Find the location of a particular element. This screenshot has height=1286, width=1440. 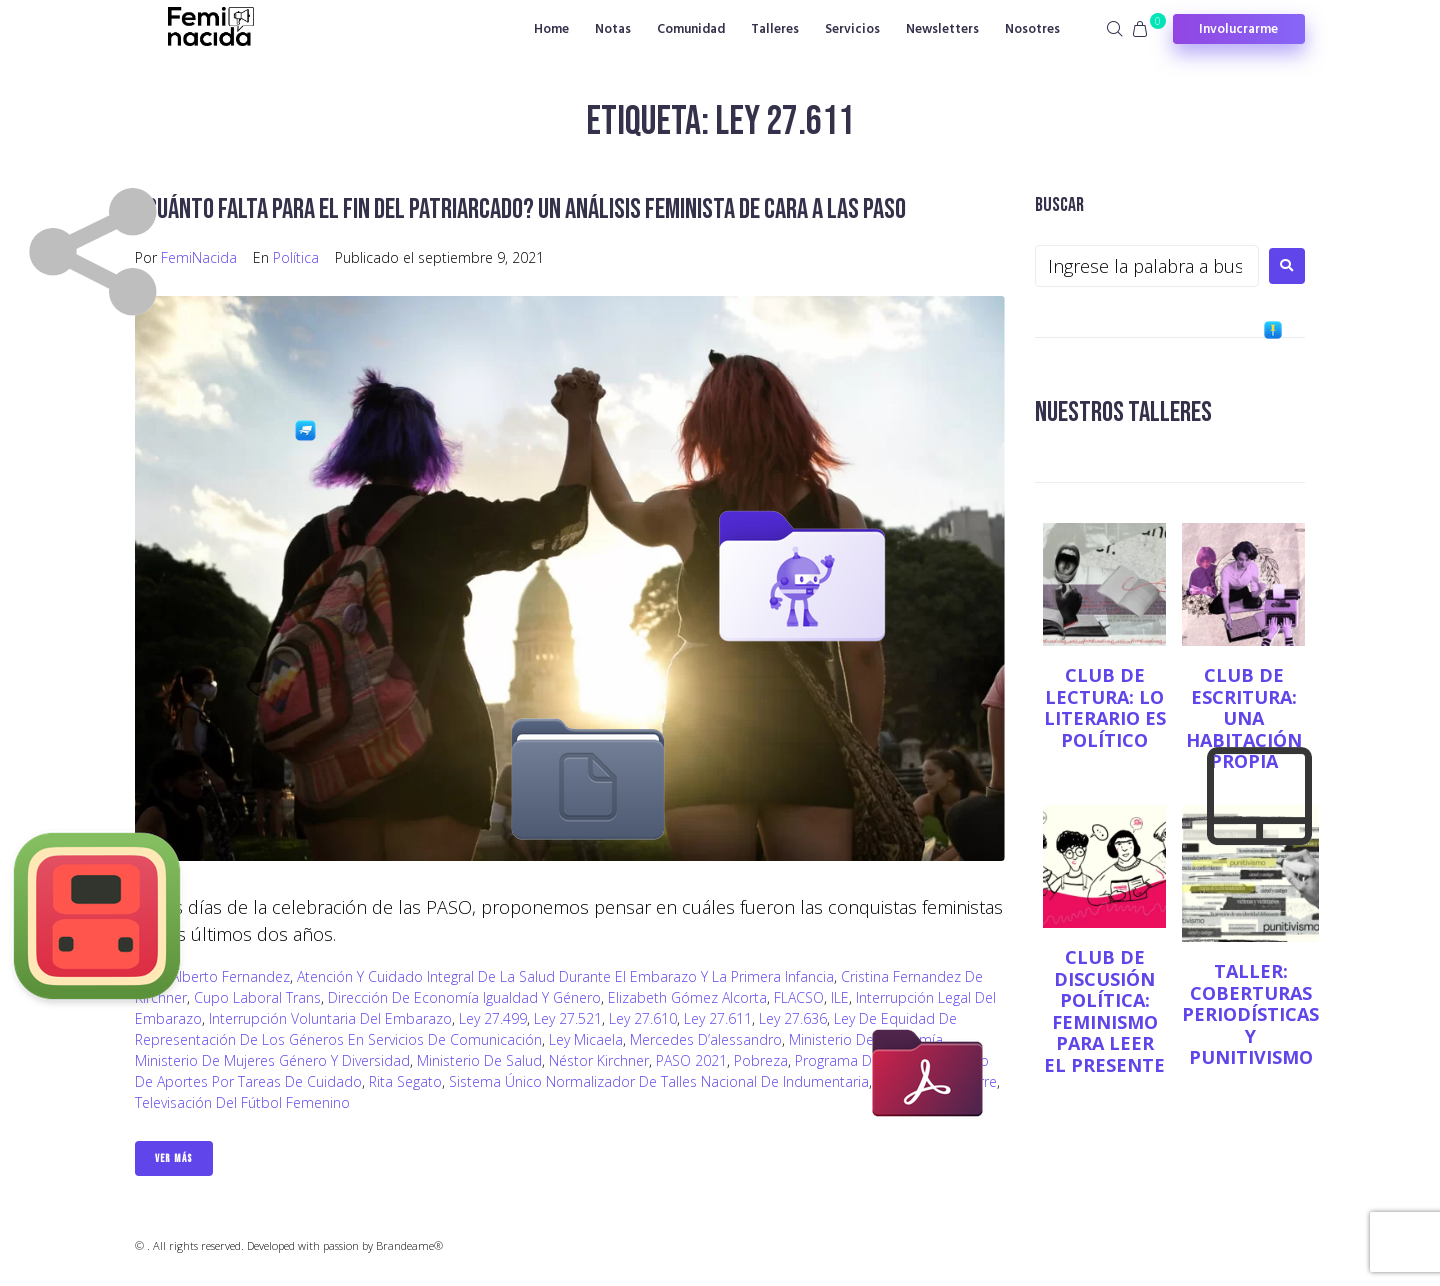

open pinapp for saving and organizing pins is located at coordinates (1273, 330).